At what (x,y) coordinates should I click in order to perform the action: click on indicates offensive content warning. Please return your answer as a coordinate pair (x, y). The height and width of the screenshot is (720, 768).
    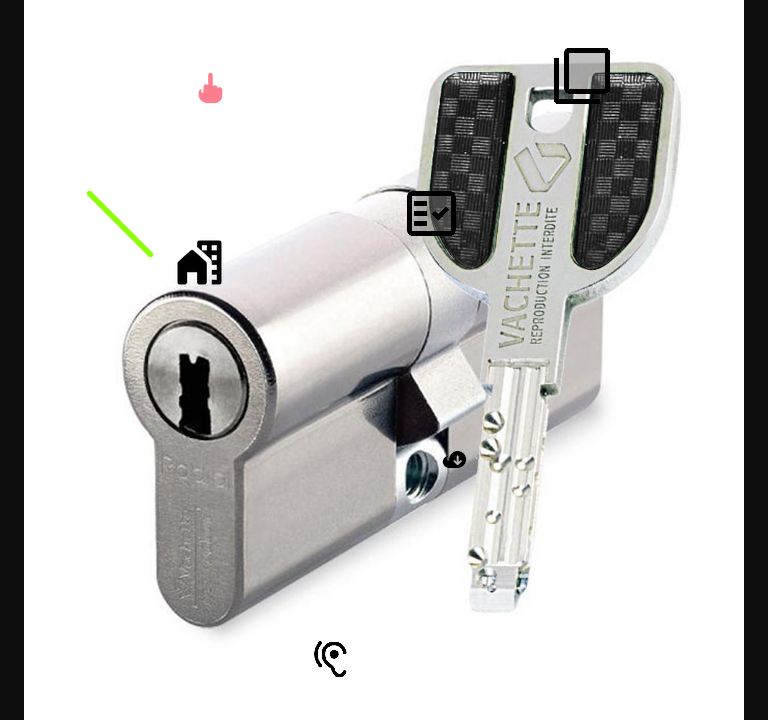
    Looking at the image, I should click on (210, 88).